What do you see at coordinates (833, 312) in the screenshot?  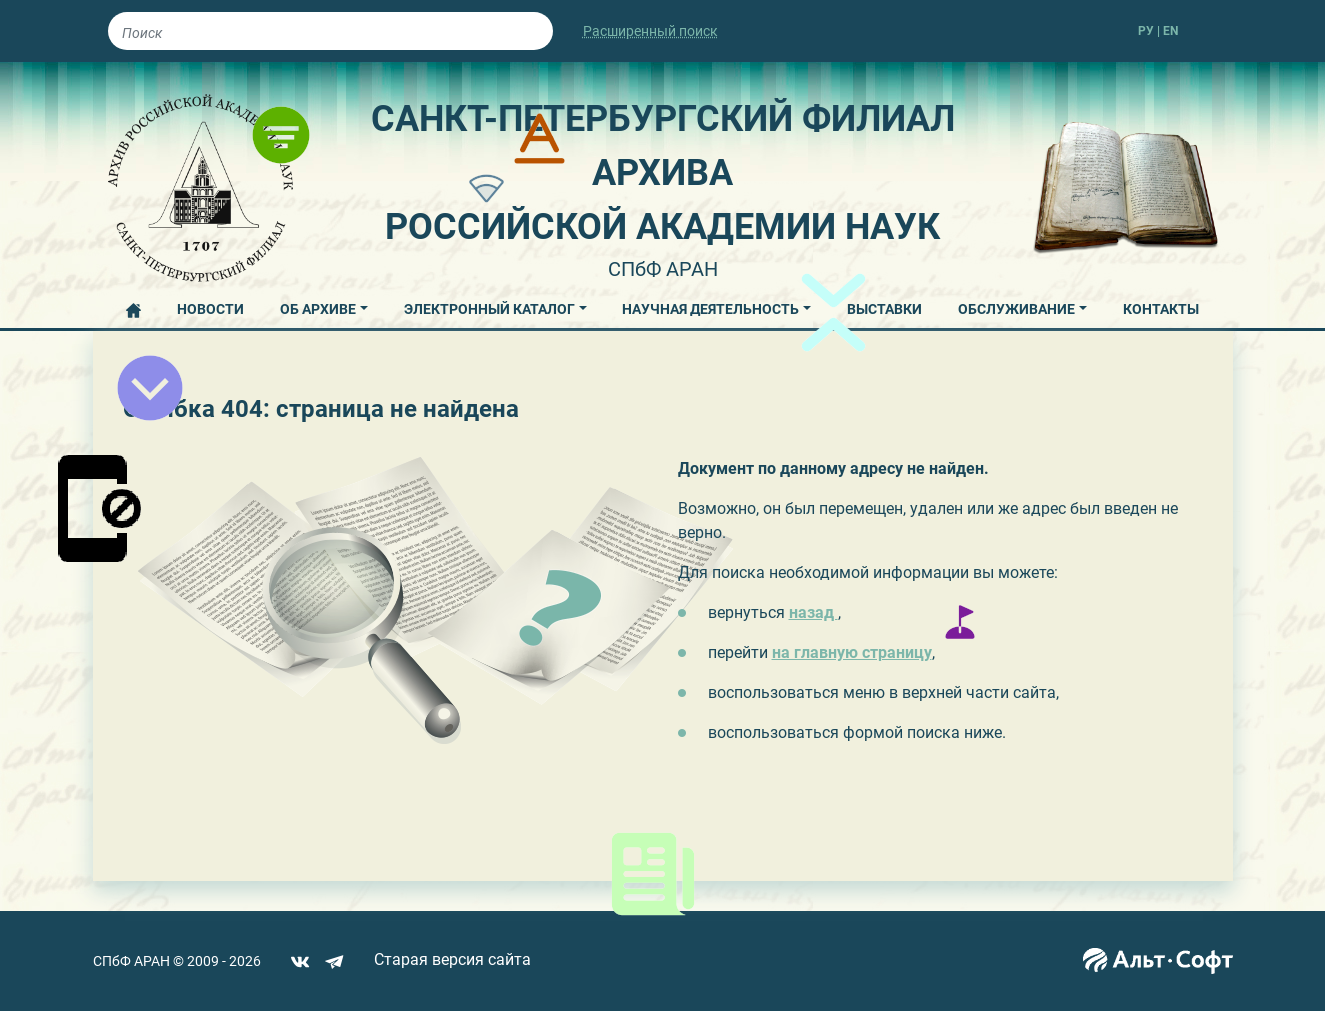 I see `collapse an expanded section or panel` at bounding box center [833, 312].